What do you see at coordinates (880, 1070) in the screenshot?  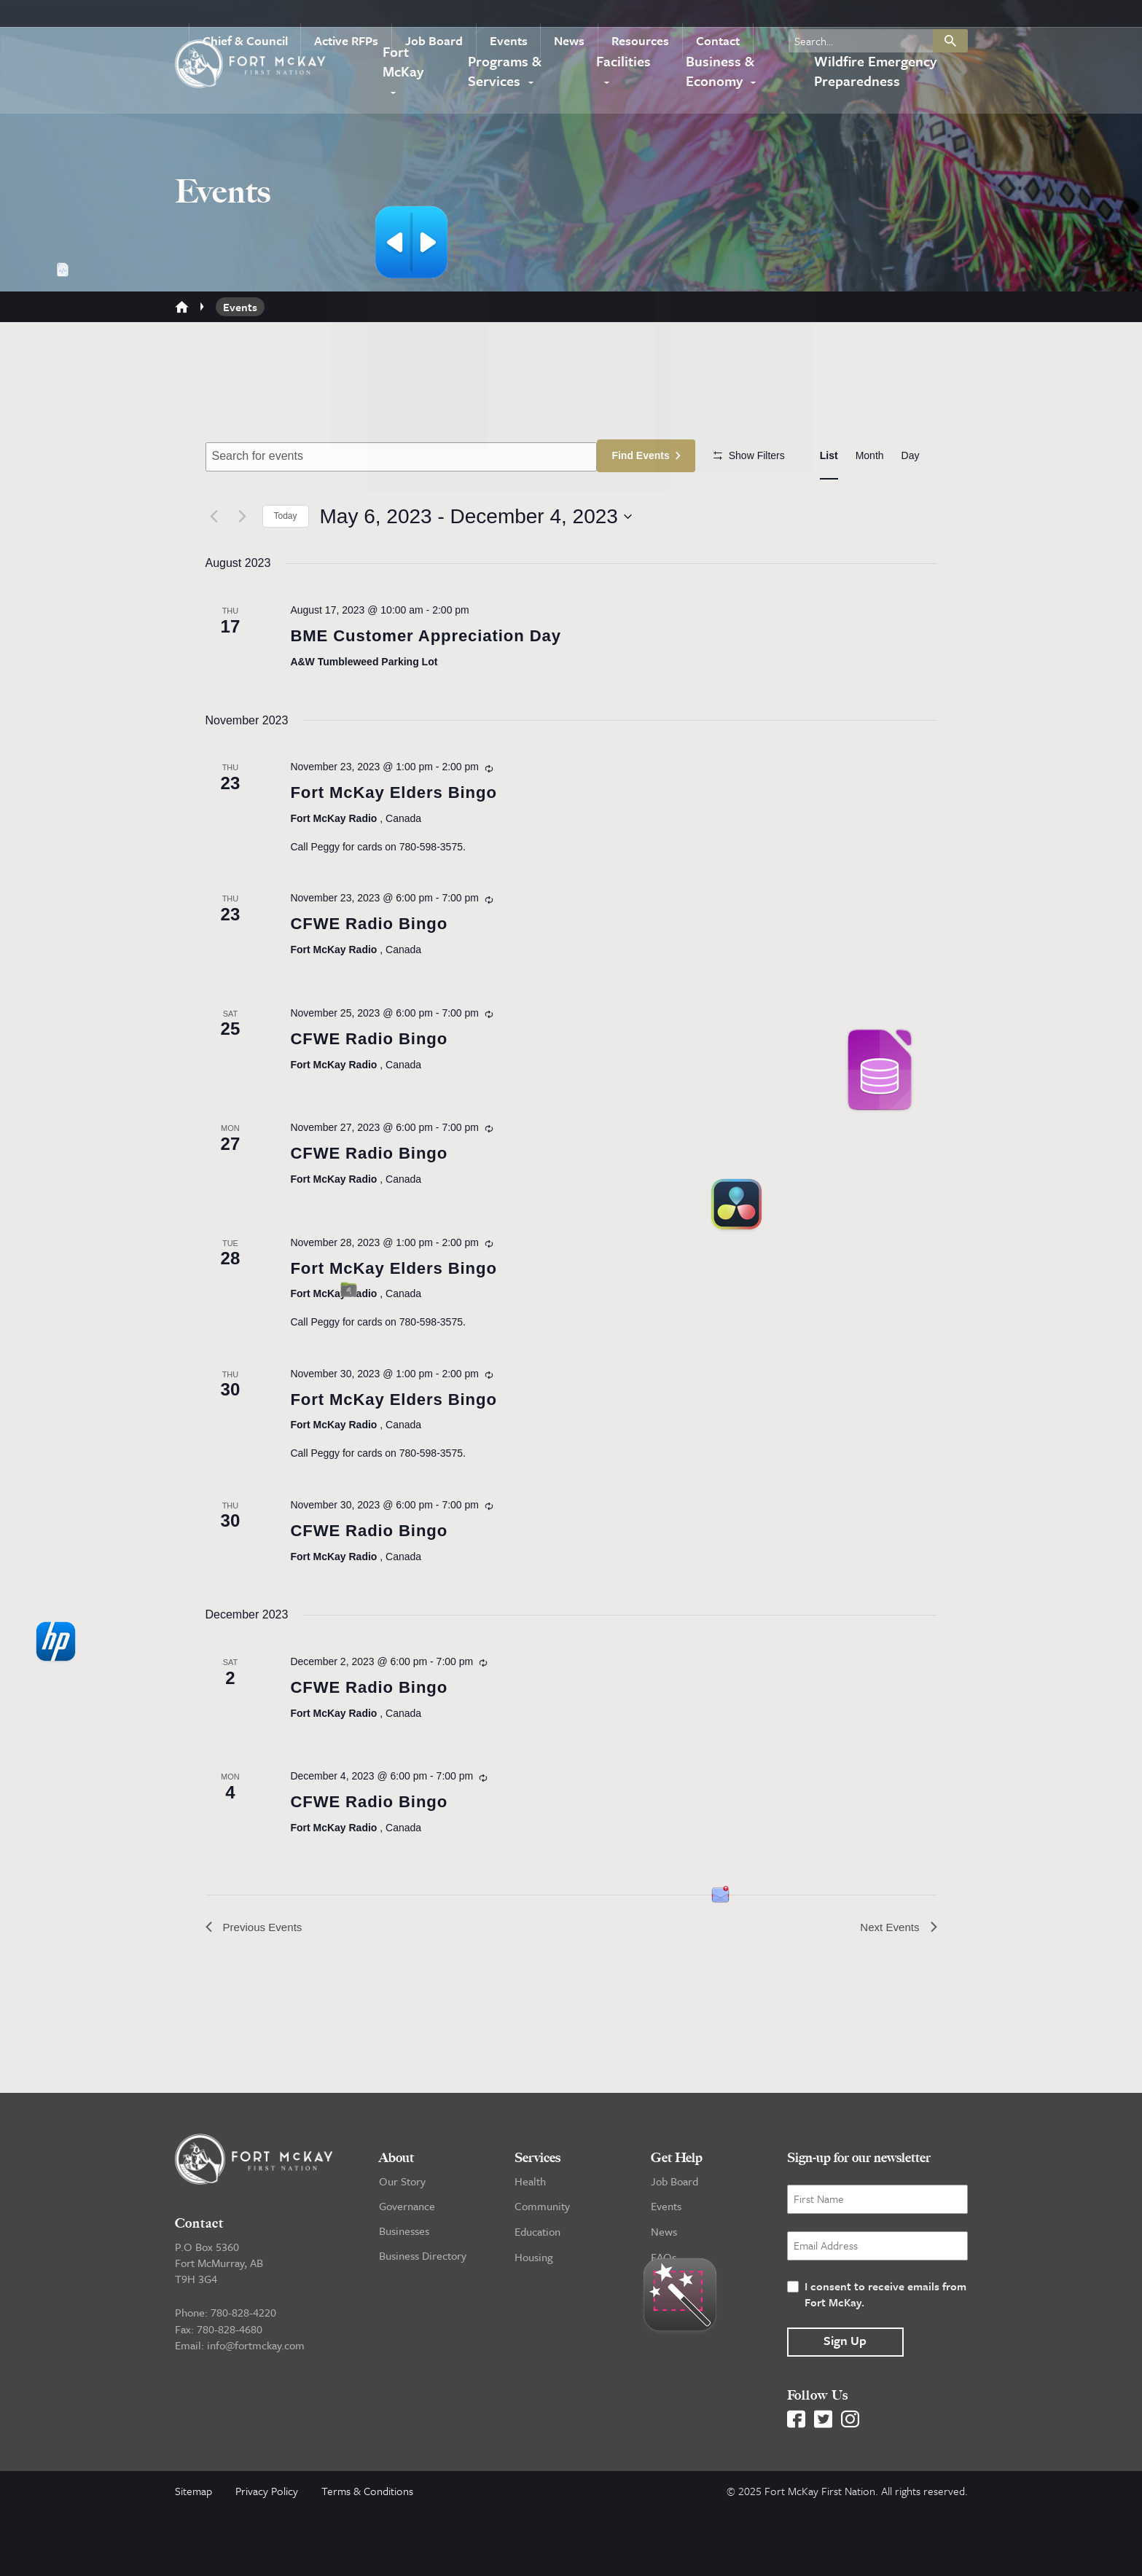 I see `open libreoffice base database application` at bounding box center [880, 1070].